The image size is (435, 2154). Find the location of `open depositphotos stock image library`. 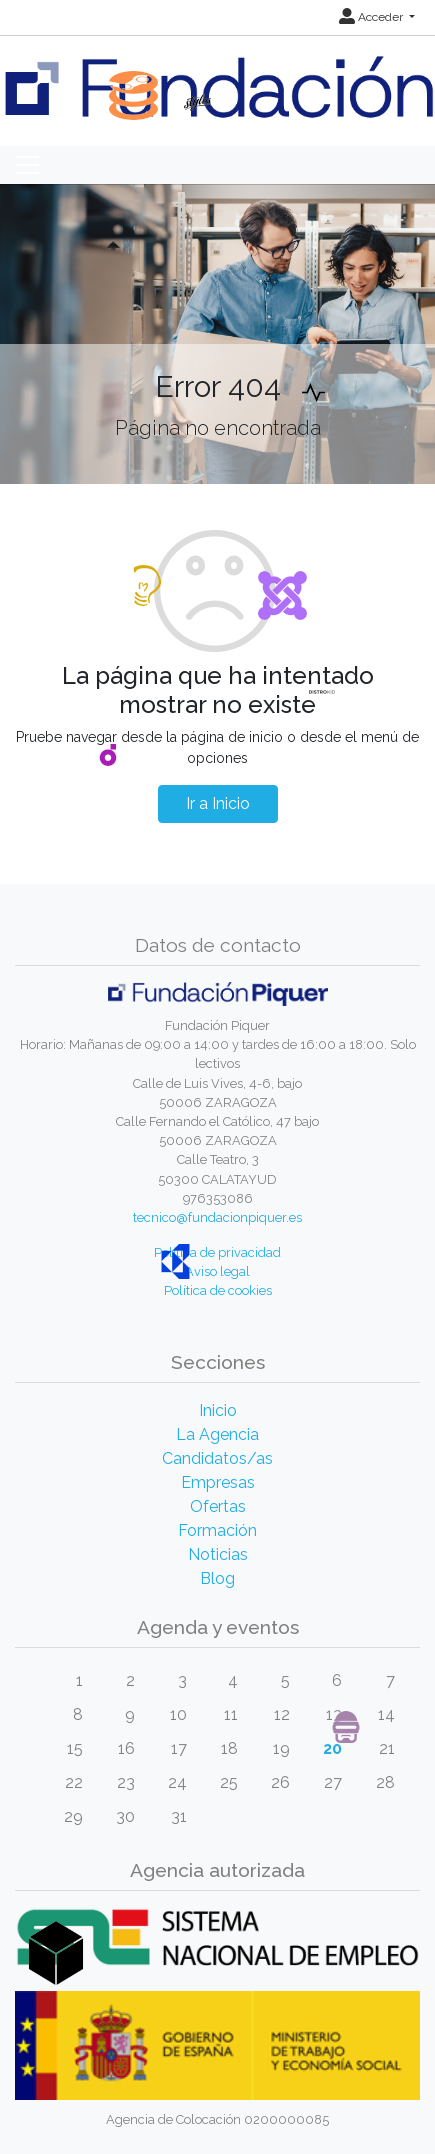

open depositphotos stock image library is located at coordinates (108, 755).